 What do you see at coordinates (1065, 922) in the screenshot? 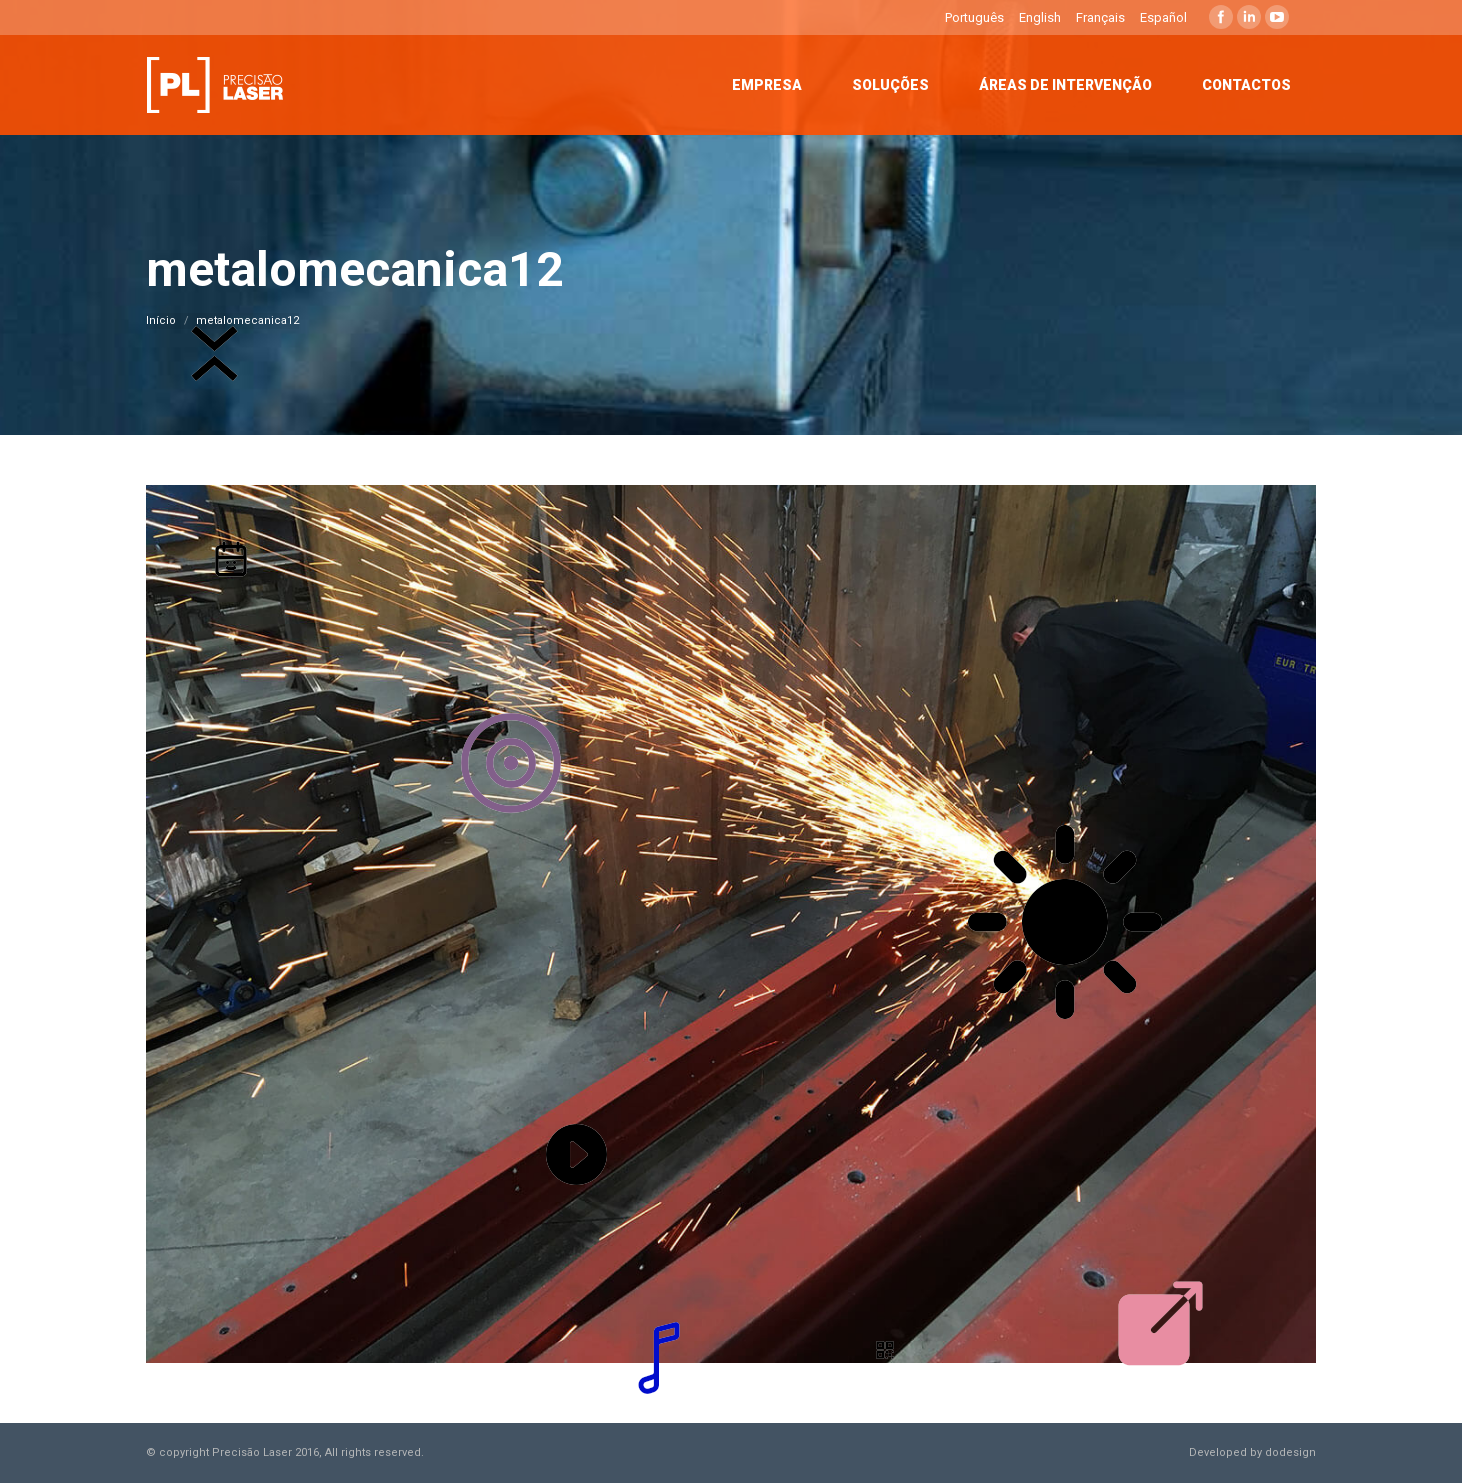
I see `switch to light mode` at bounding box center [1065, 922].